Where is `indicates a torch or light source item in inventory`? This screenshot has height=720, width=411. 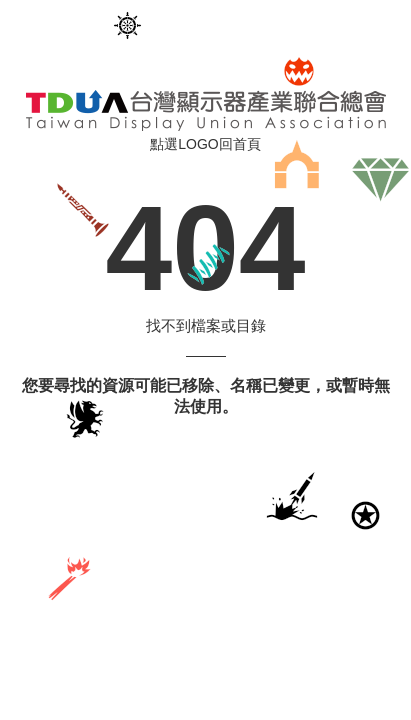 indicates a torch or light source item in inventory is located at coordinates (69, 578).